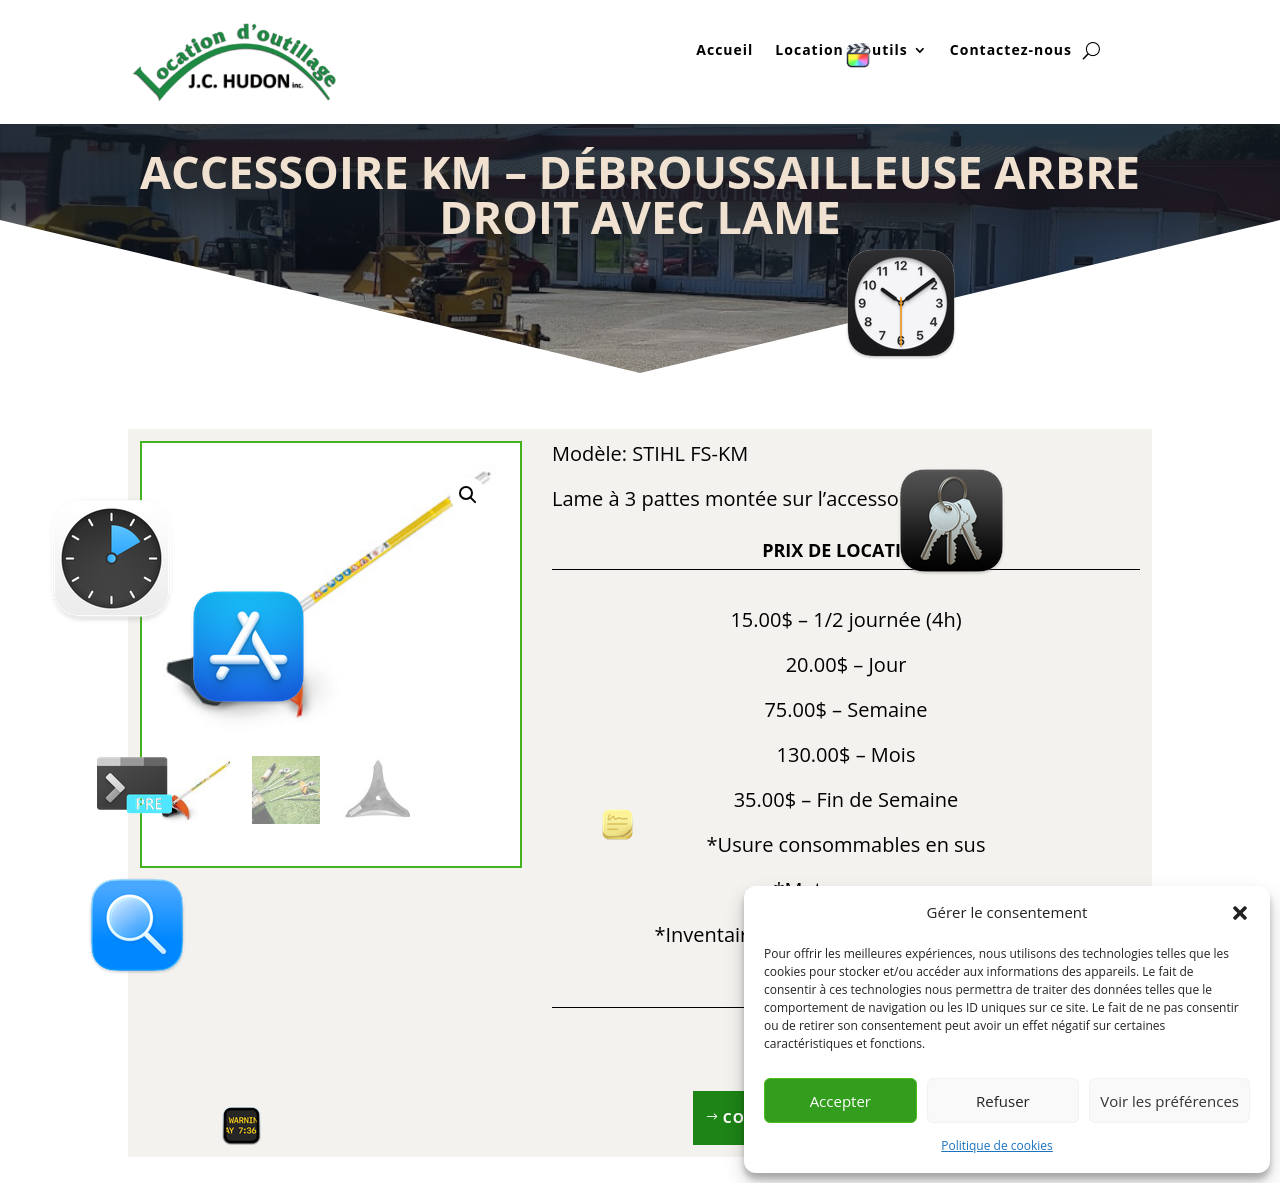  I want to click on open keychain access to manage saved passwords, so click(951, 520).